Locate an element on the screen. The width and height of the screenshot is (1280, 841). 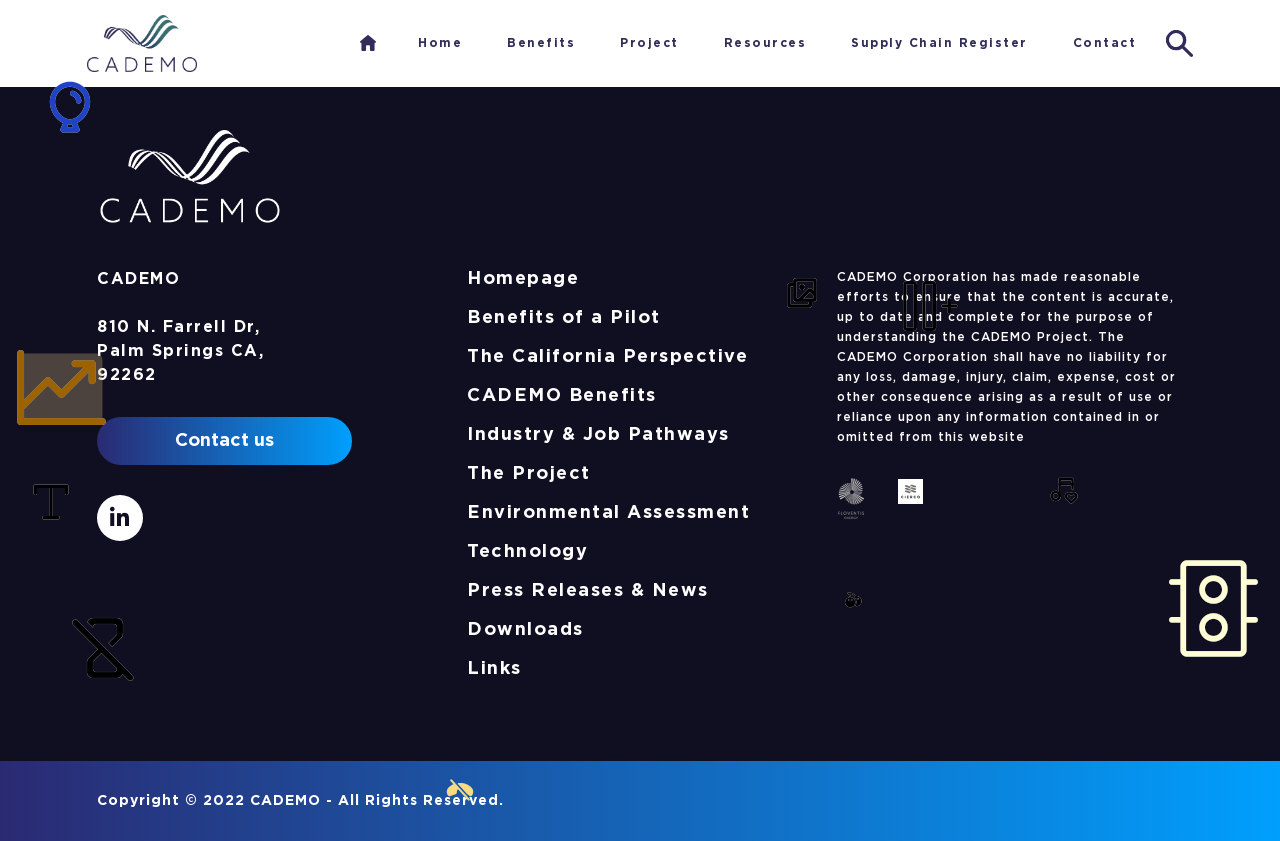
end or decline an incoming call is located at coordinates (460, 790).